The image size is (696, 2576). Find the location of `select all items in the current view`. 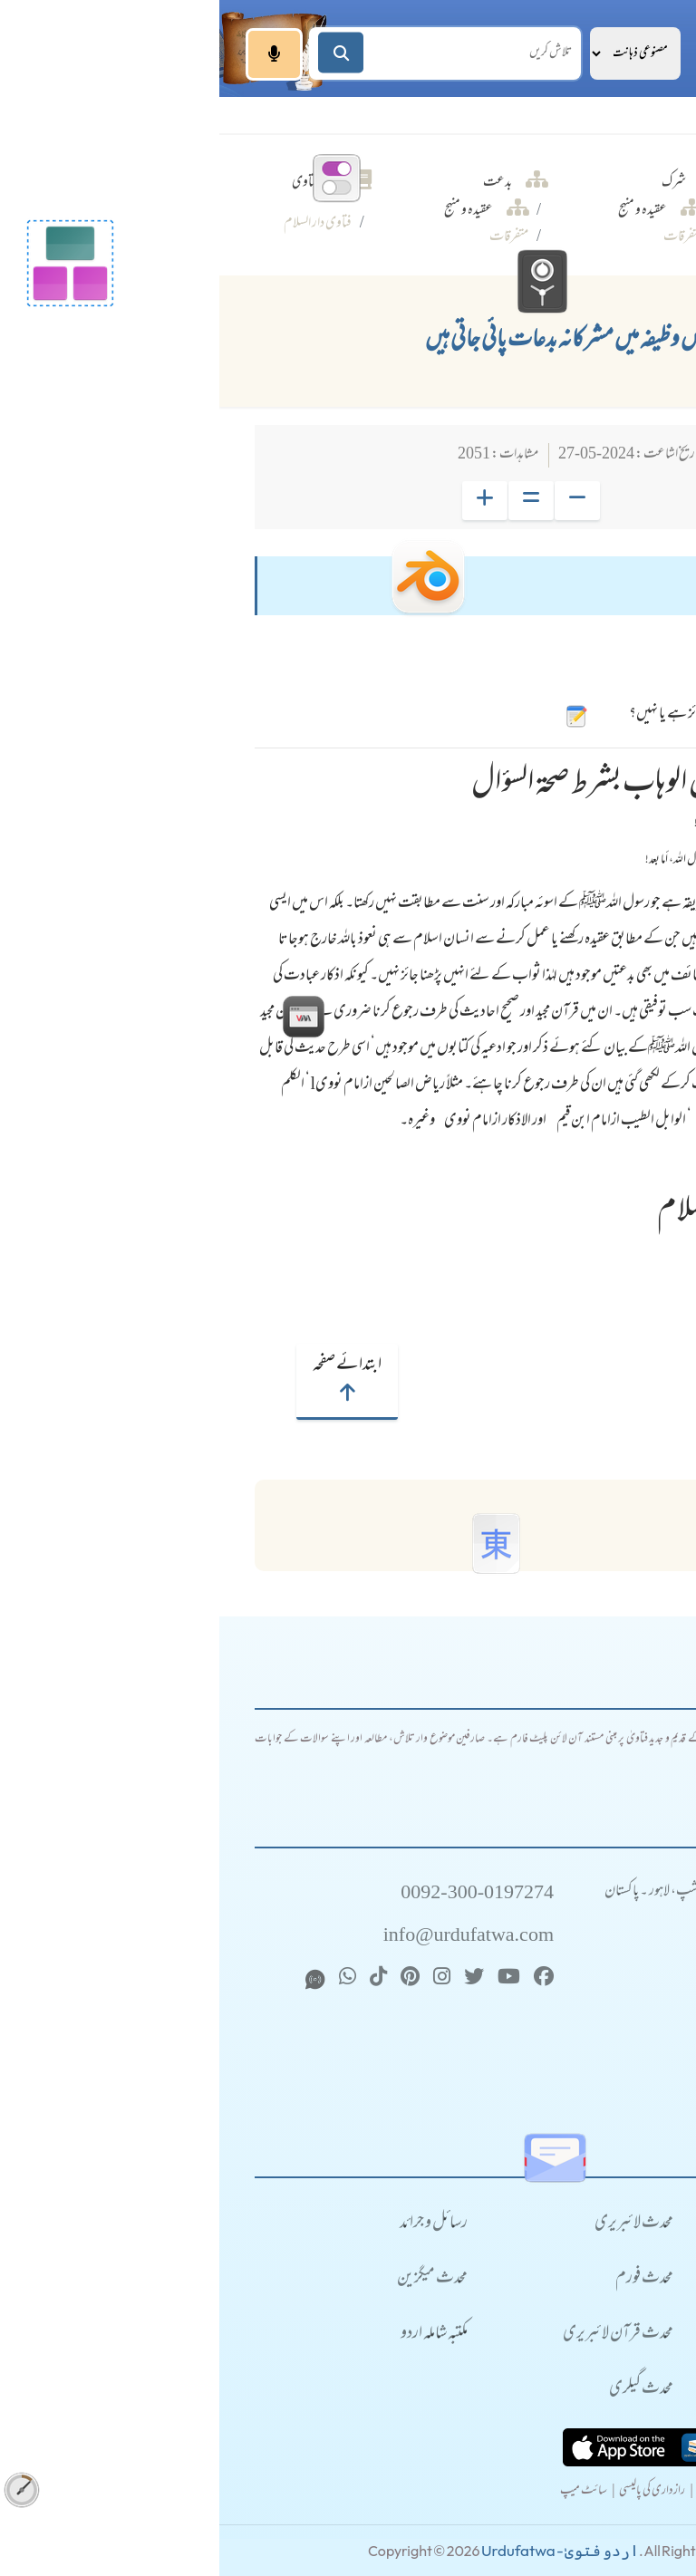

select all items in the current view is located at coordinates (70, 263).